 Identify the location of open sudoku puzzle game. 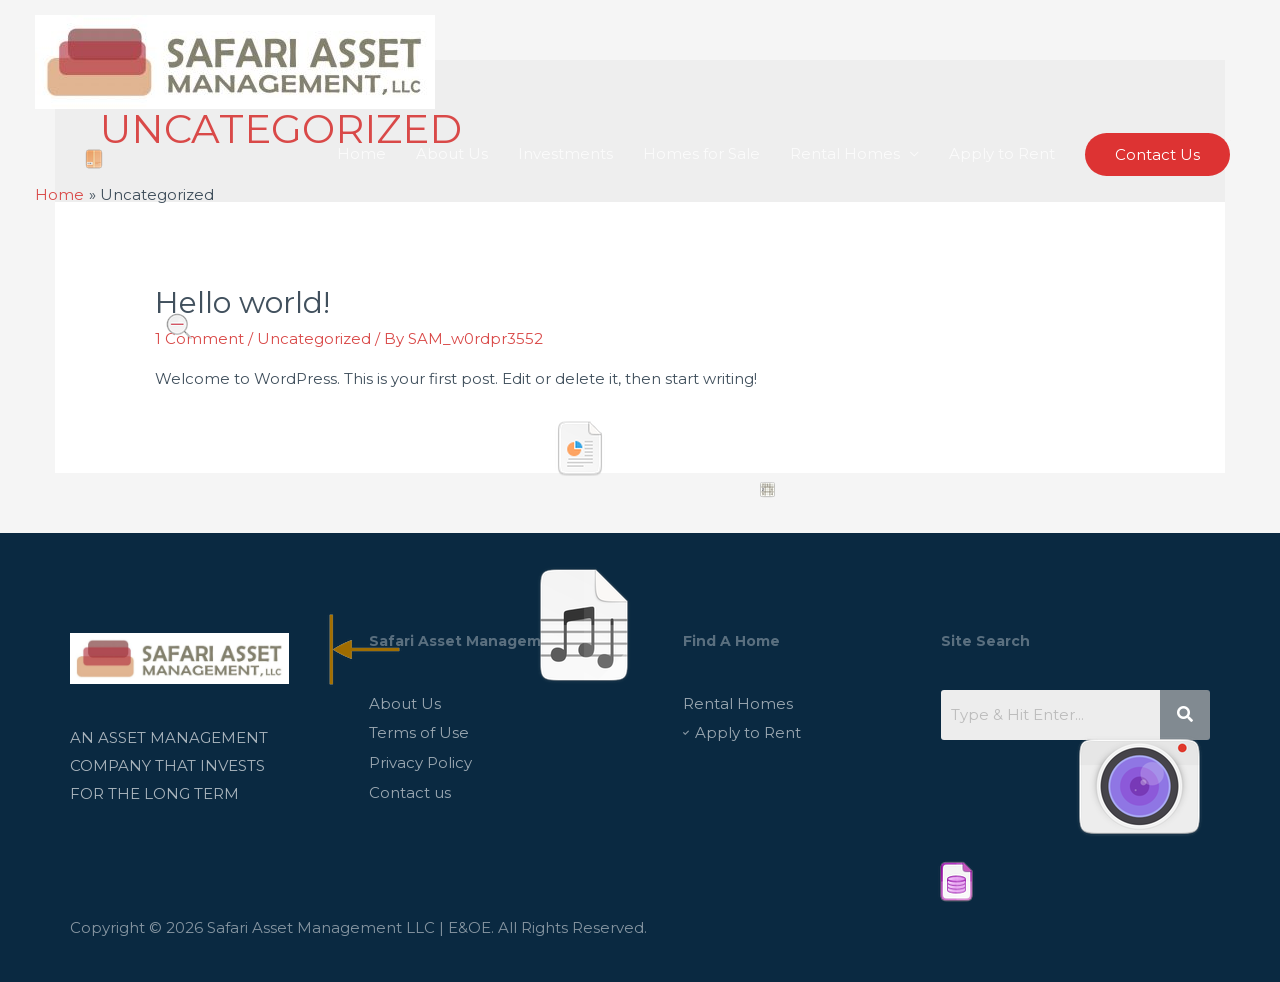
(767, 489).